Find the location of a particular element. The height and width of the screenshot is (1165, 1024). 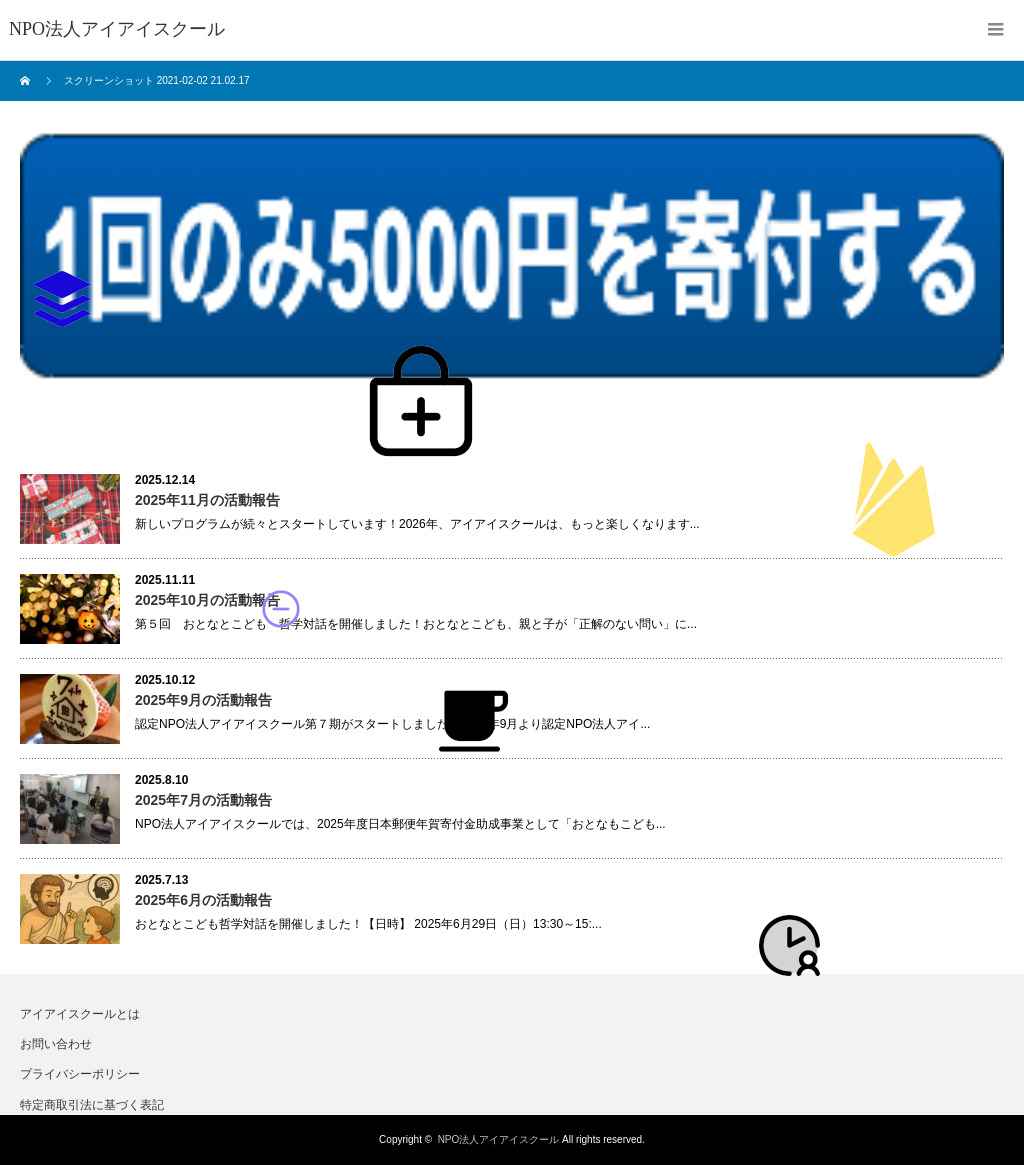

find nearby coffee shops or cafes is located at coordinates (473, 722).